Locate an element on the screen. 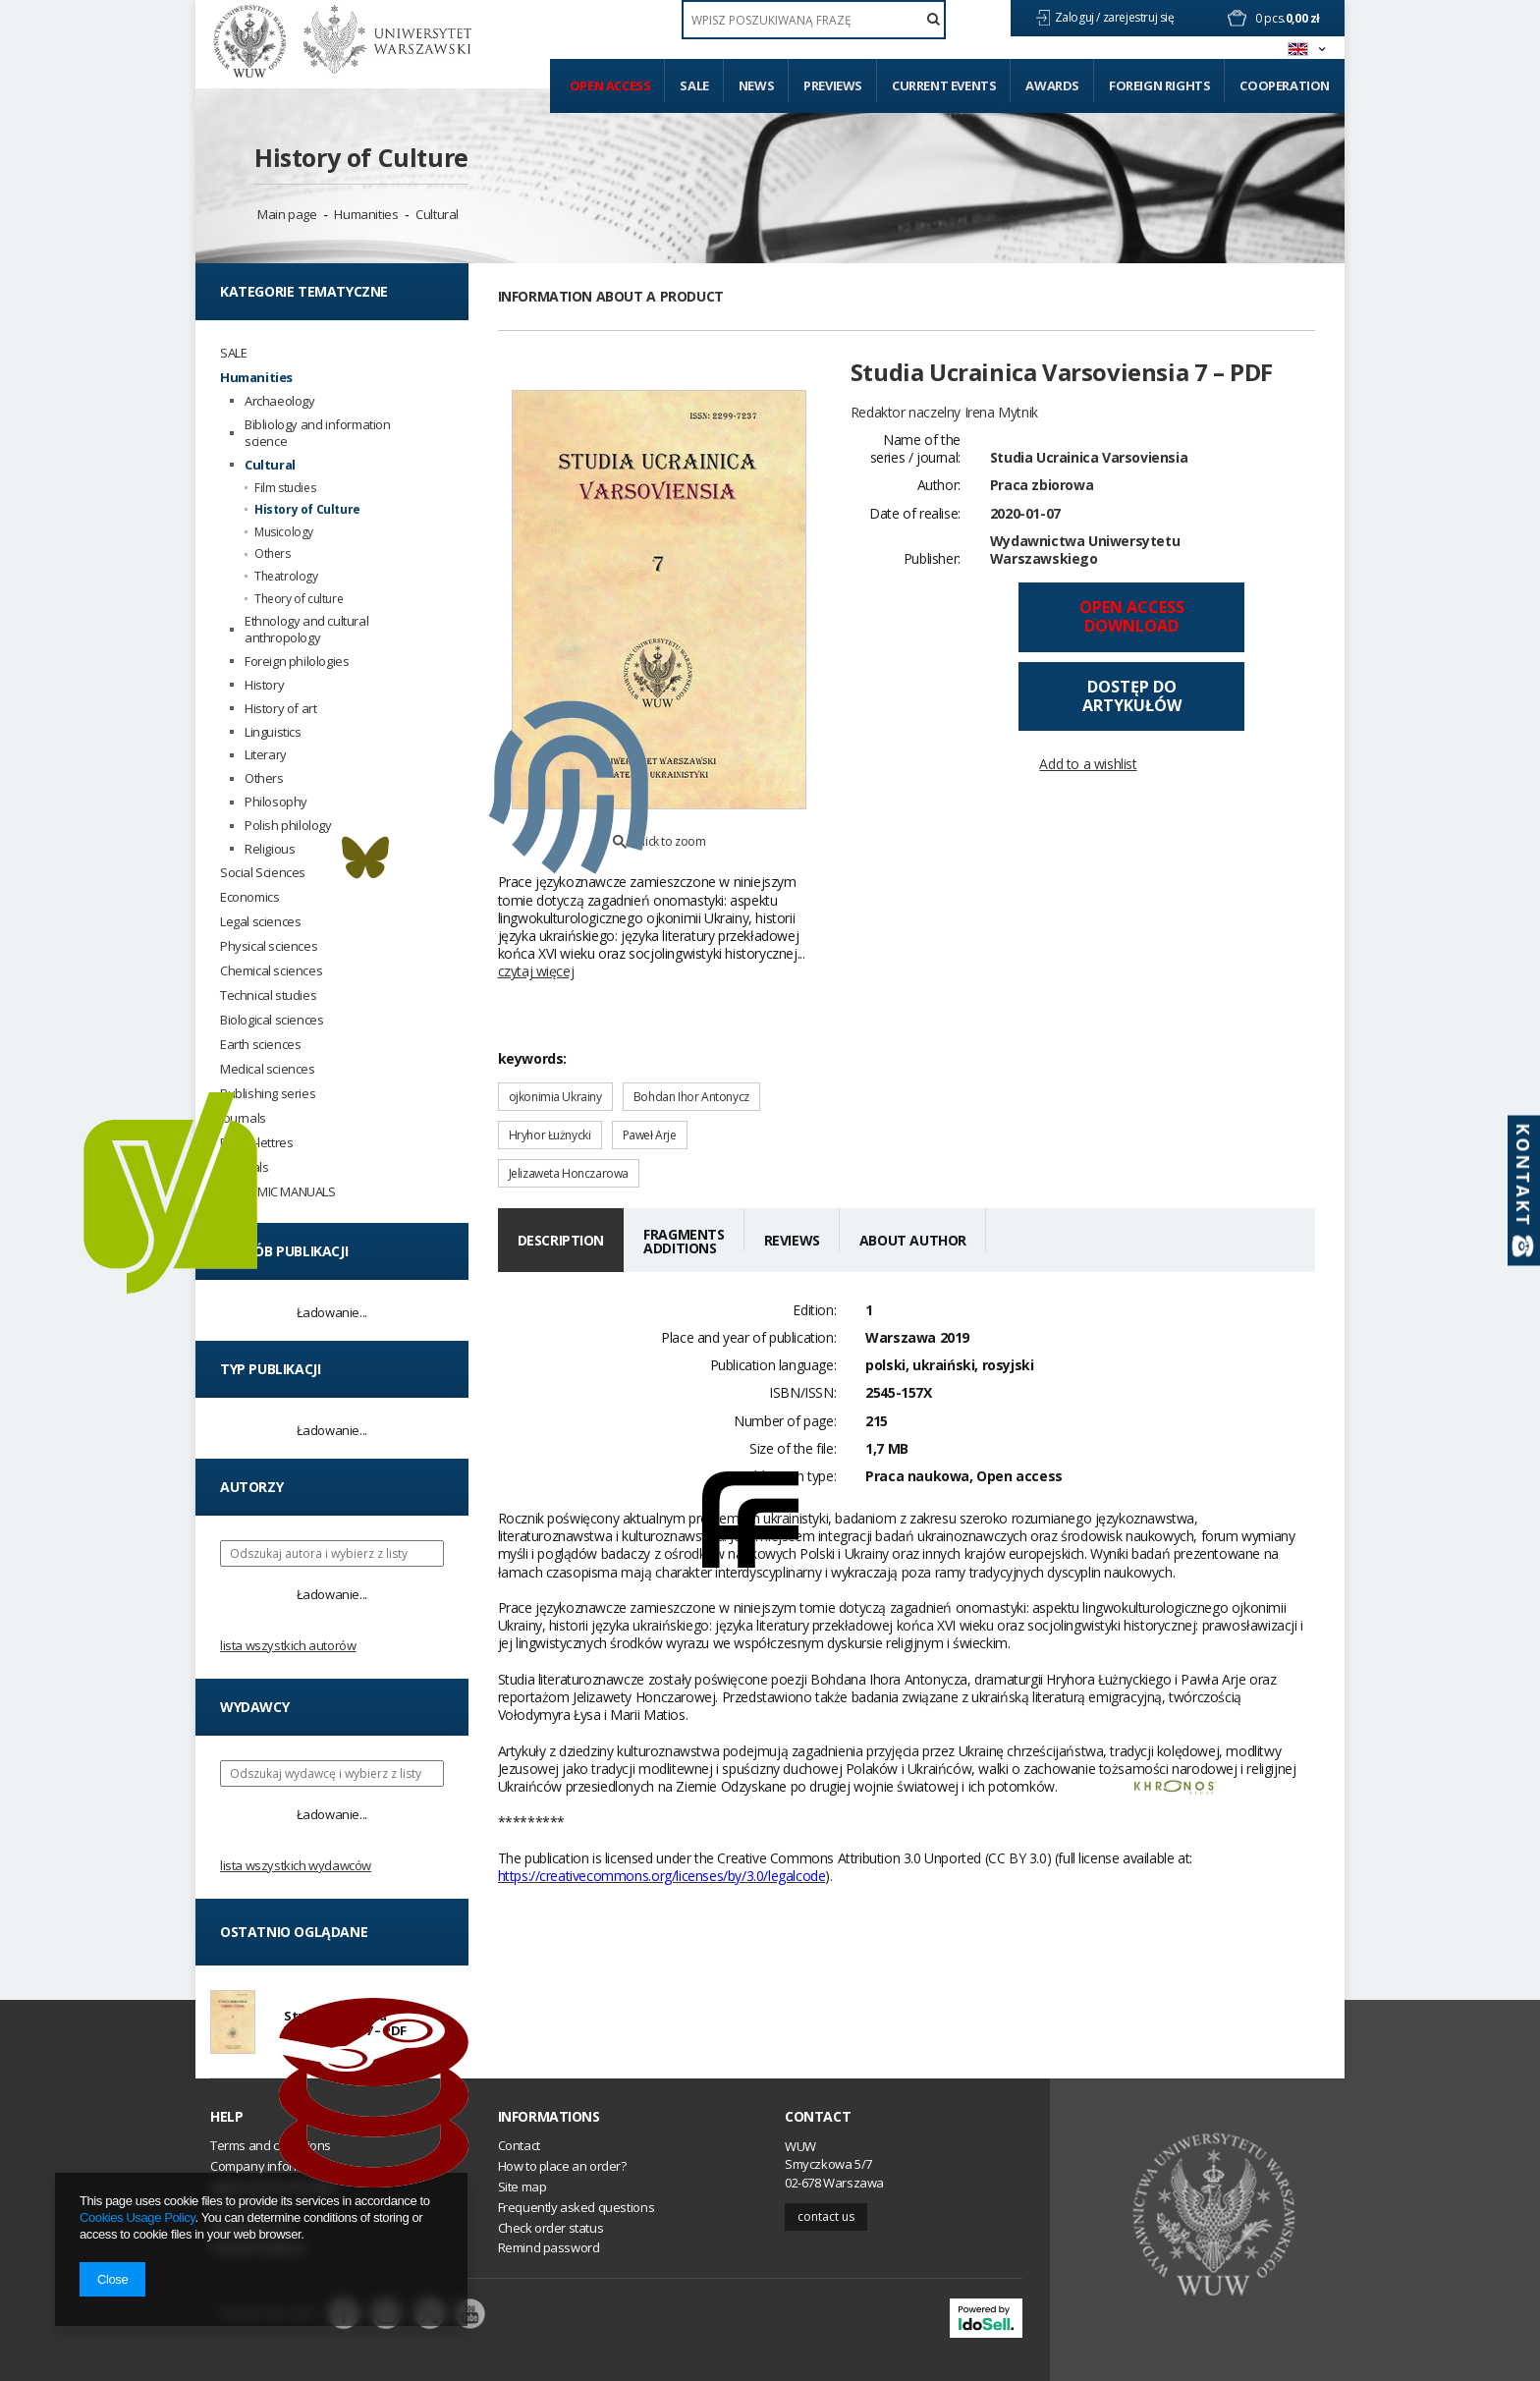  visit steamdb website for steam game statistics is located at coordinates (373, 2092).